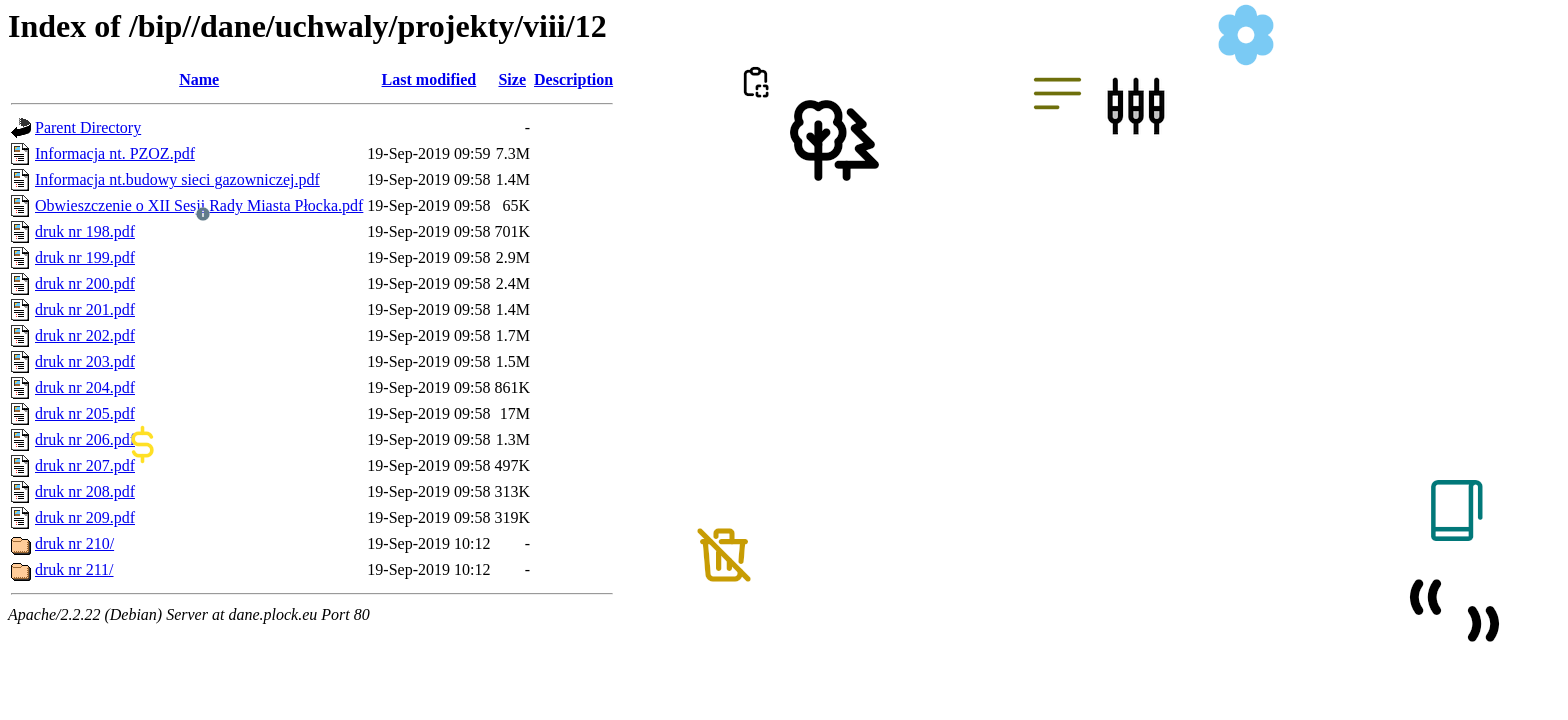  What do you see at coordinates (142, 444) in the screenshot?
I see `view pricing or payment options` at bounding box center [142, 444].